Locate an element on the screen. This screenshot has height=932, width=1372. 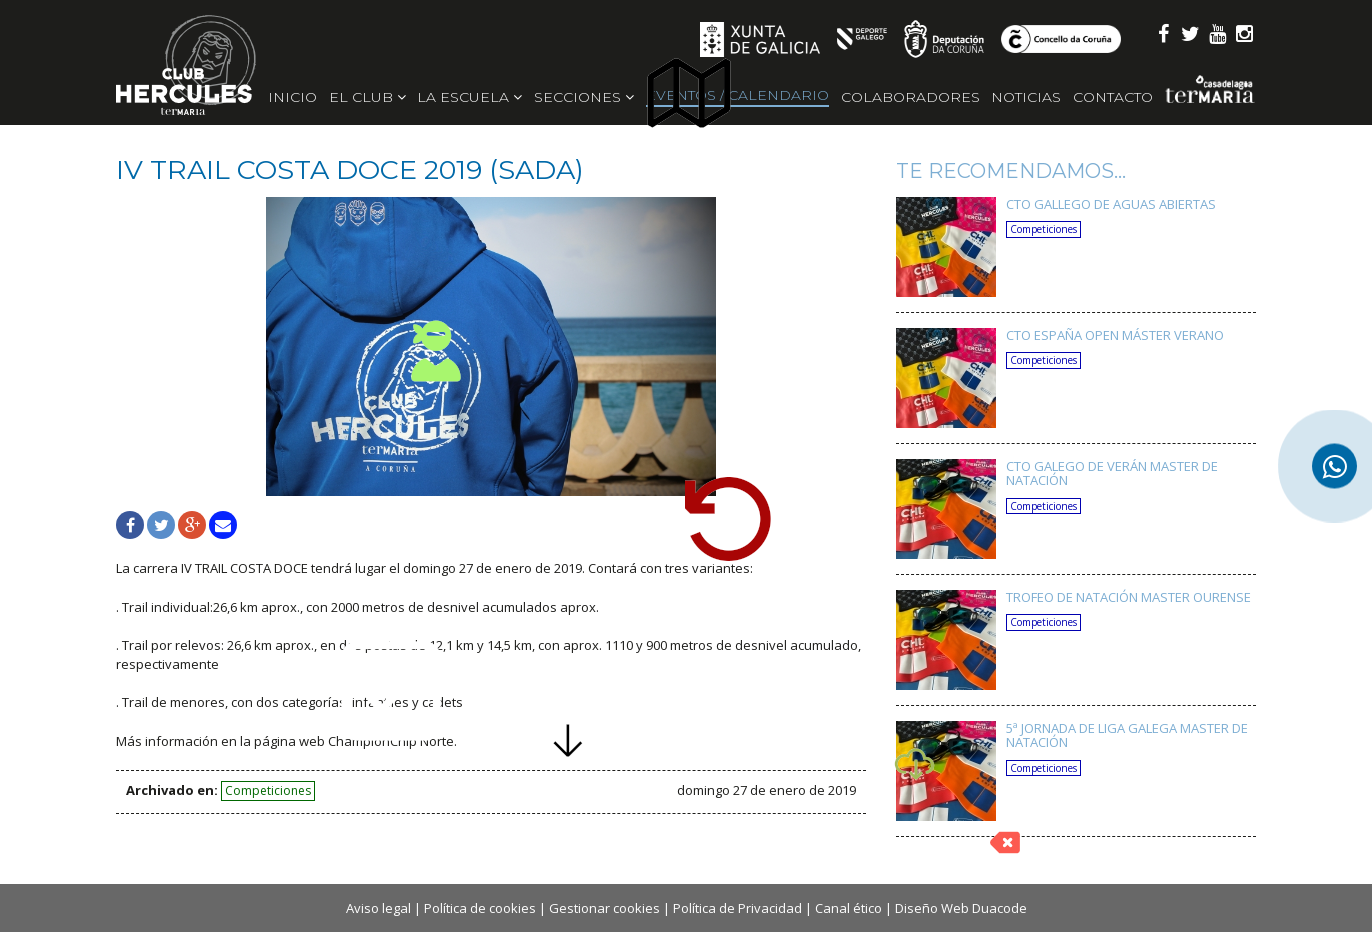
download file from cloud storage is located at coordinates (914, 762).